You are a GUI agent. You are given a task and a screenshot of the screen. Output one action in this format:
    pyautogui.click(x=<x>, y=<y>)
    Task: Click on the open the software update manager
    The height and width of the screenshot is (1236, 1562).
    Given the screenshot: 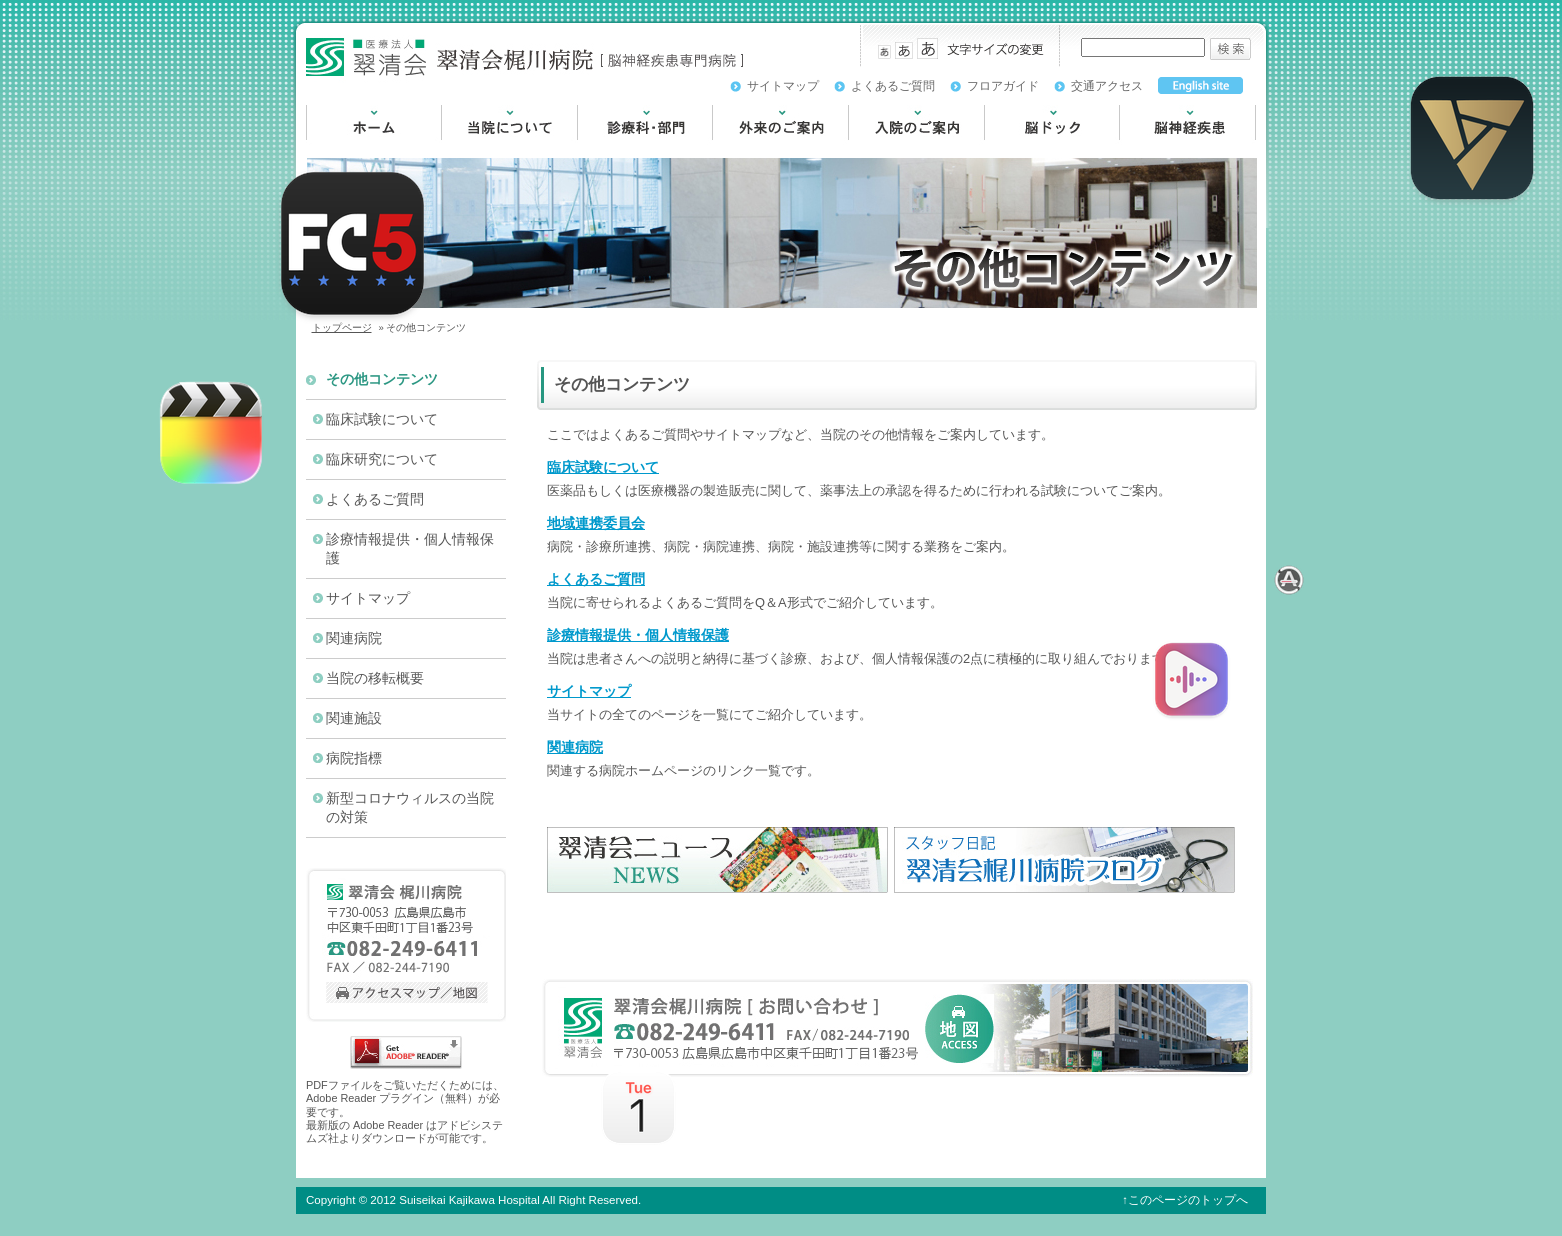 What is the action you would take?
    pyautogui.click(x=1289, y=580)
    